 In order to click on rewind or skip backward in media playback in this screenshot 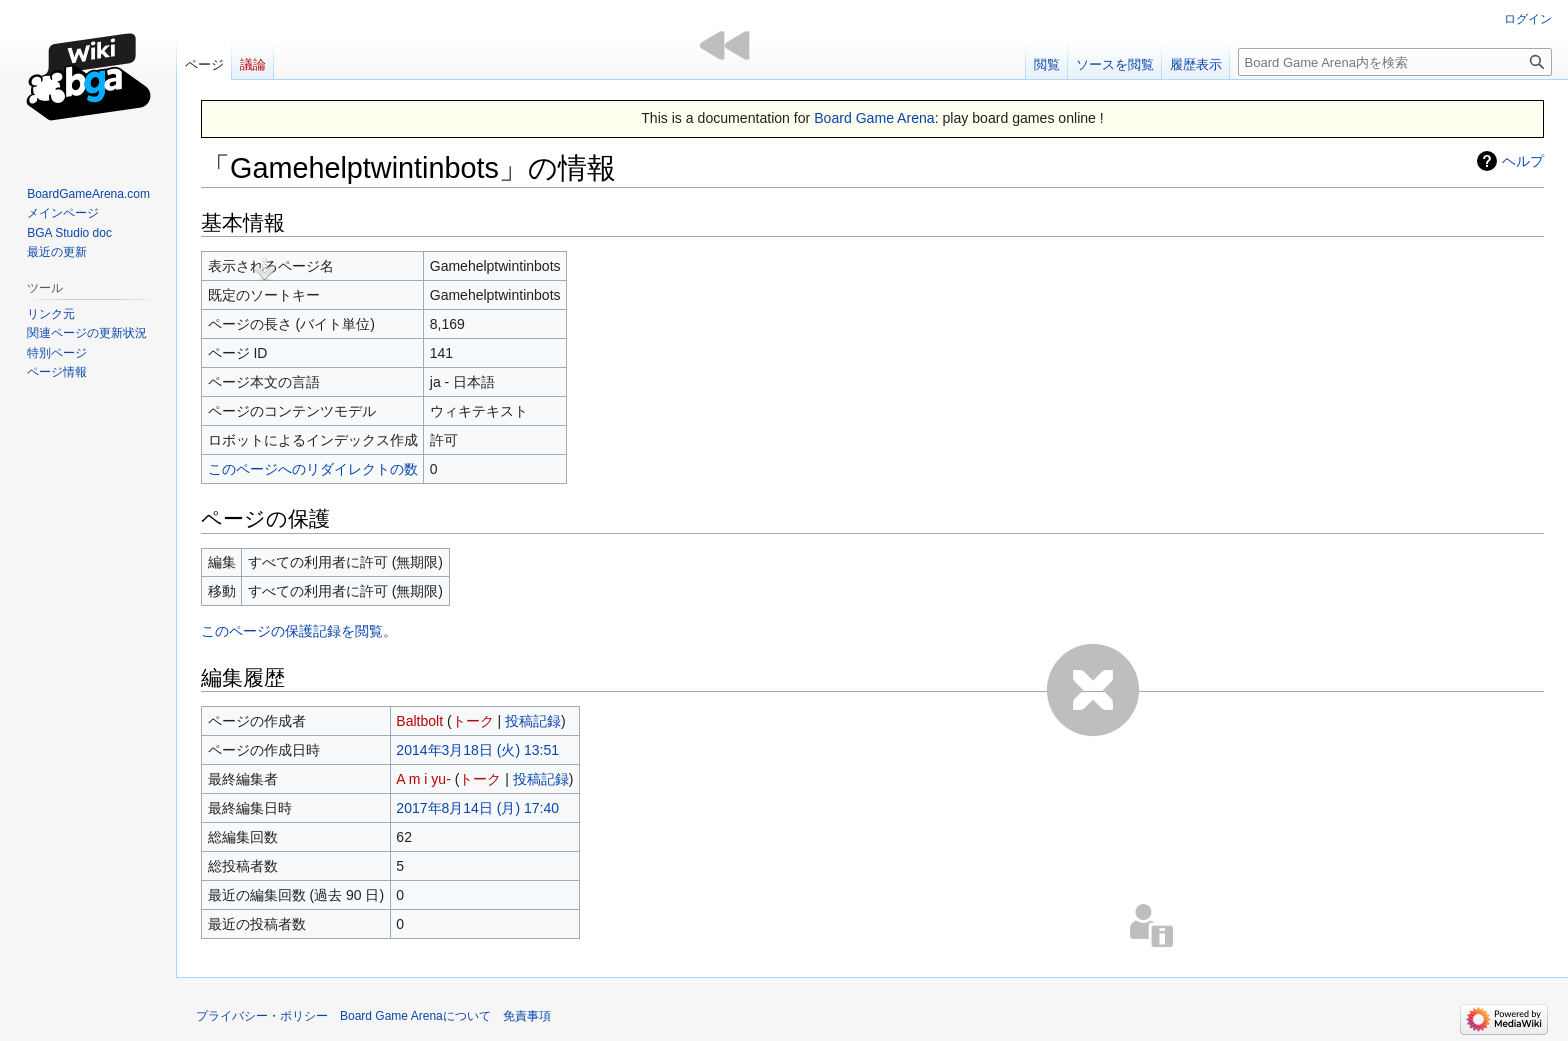, I will do `click(724, 45)`.